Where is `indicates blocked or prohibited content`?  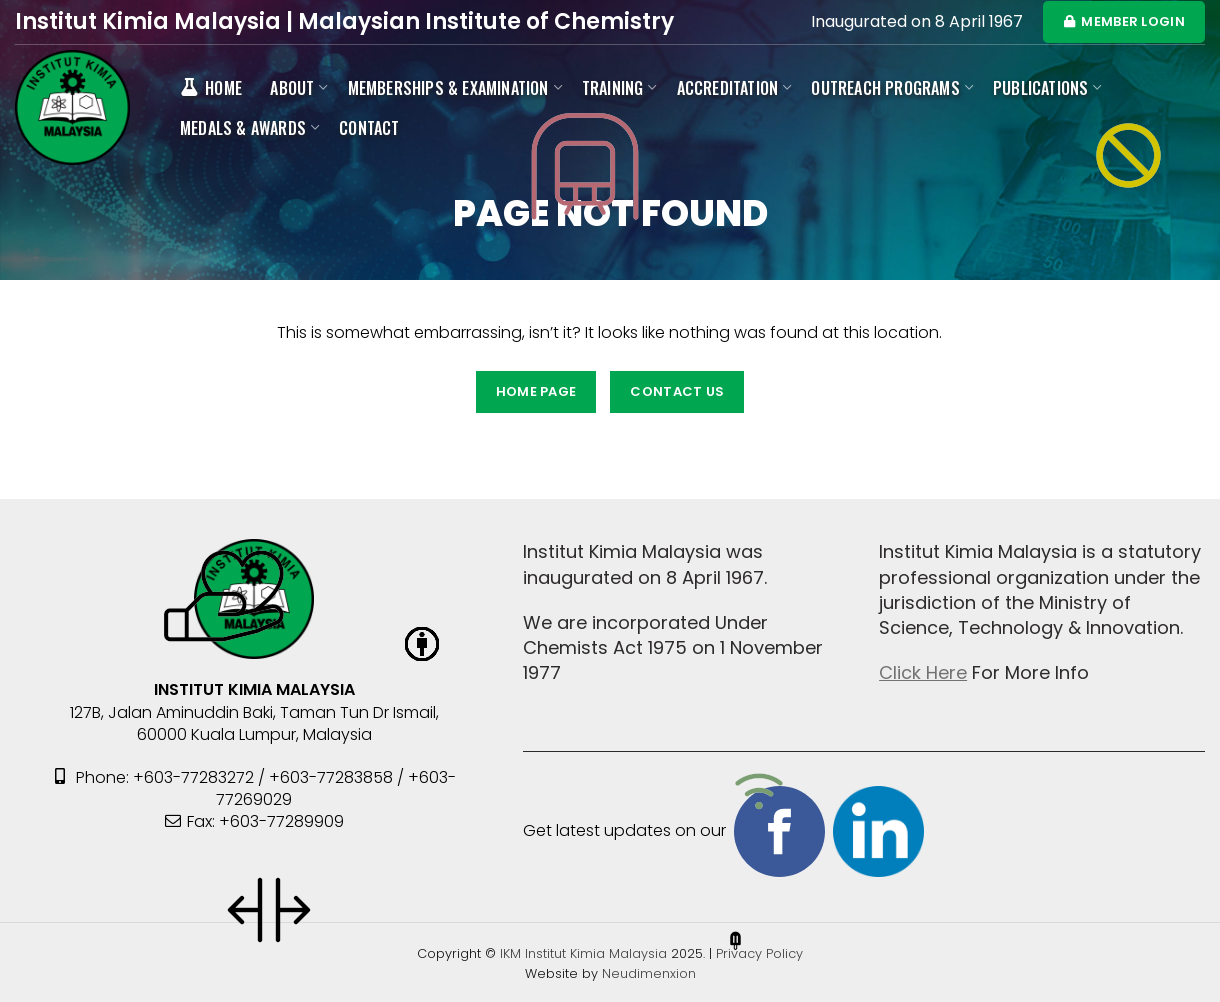
indicates blocked or prohibited content is located at coordinates (1128, 155).